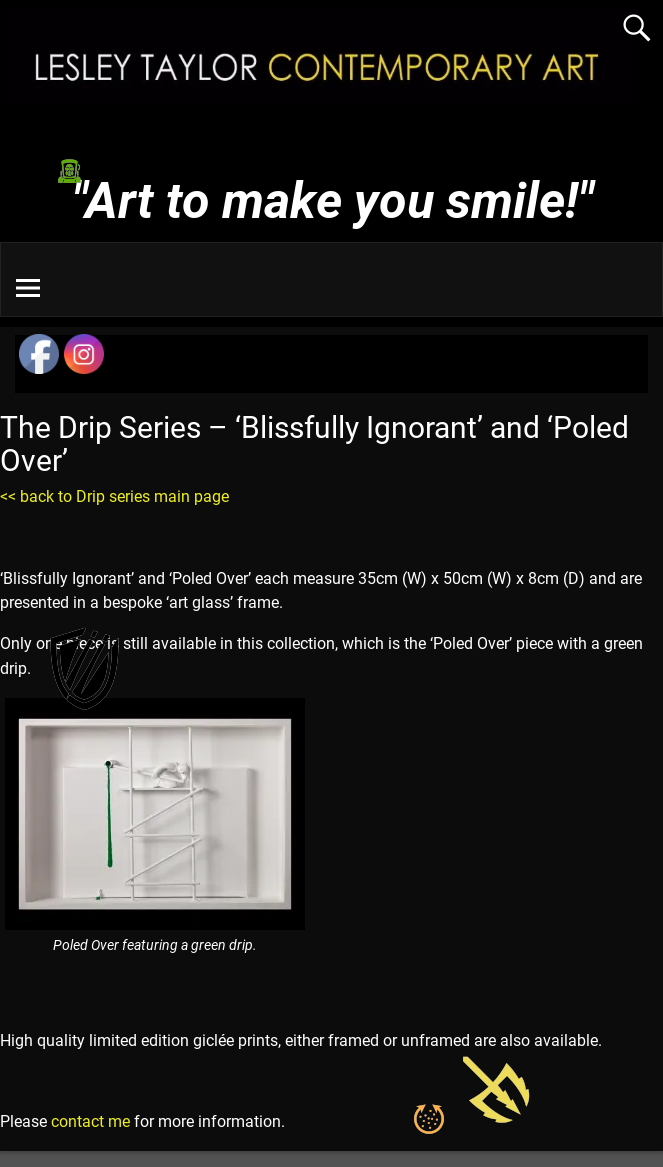  What do you see at coordinates (429, 1119) in the screenshot?
I see `indicates a surrounding or encirclement action in gameplay` at bounding box center [429, 1119].